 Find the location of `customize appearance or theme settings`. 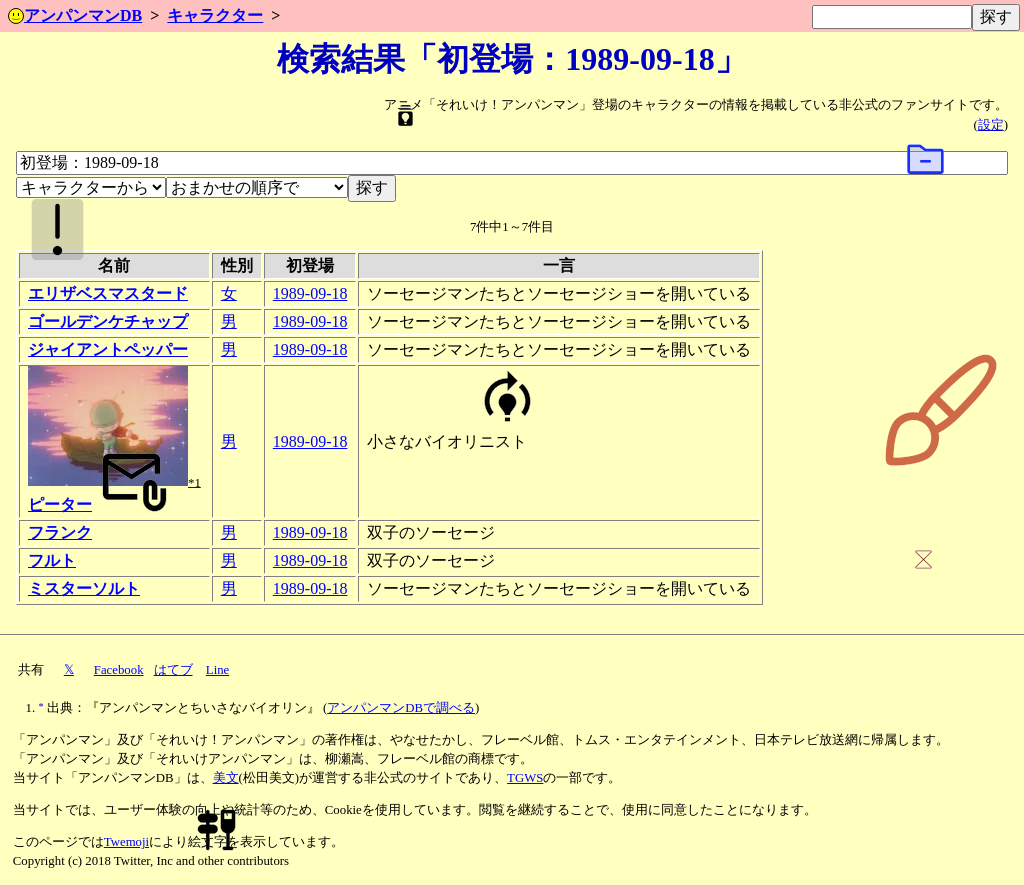

customize appearance or theme settings is located at coordinates (940, 409).